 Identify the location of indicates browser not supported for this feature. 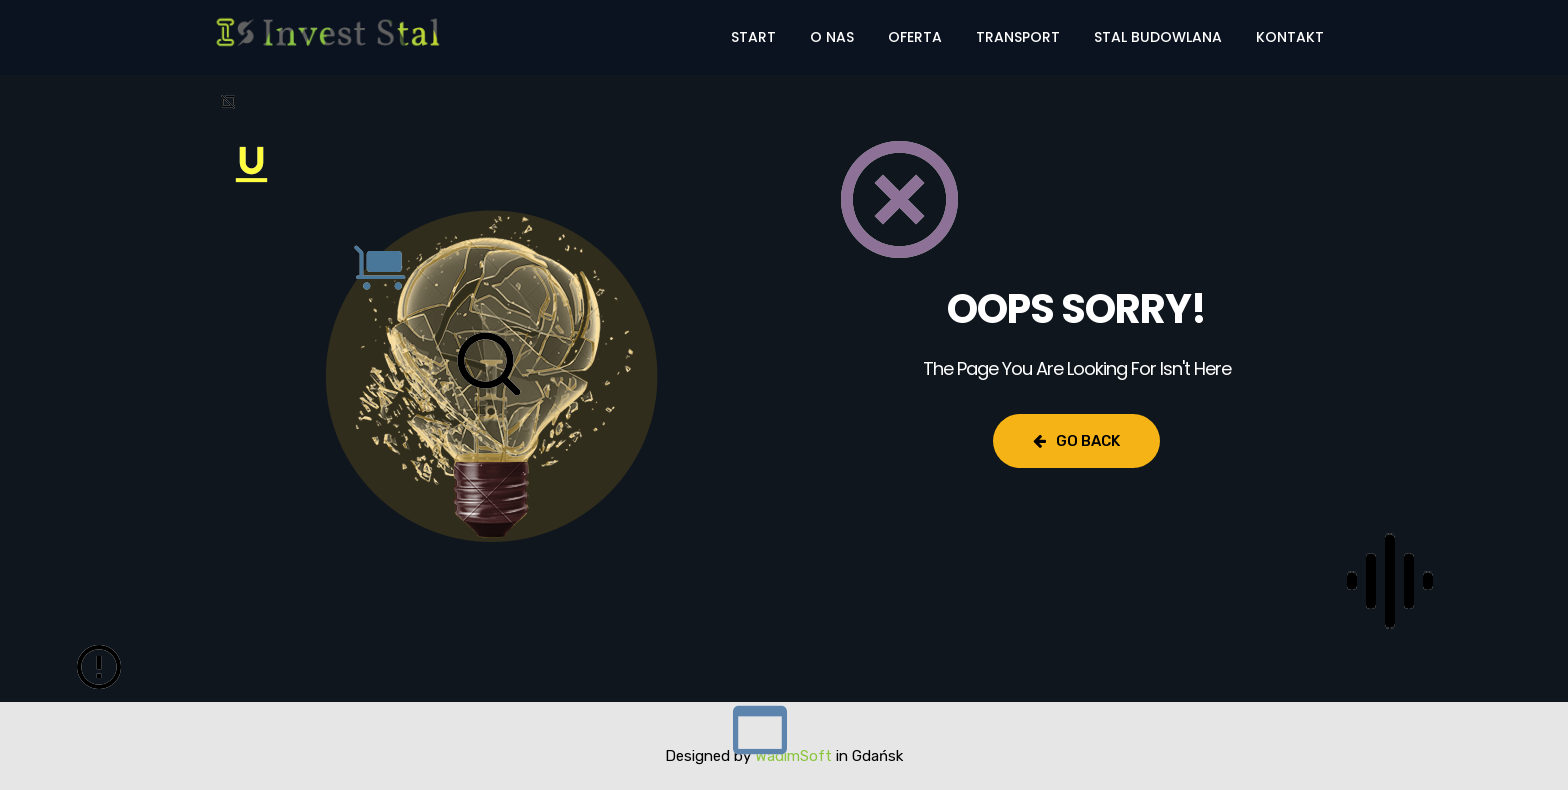
(228, 101).